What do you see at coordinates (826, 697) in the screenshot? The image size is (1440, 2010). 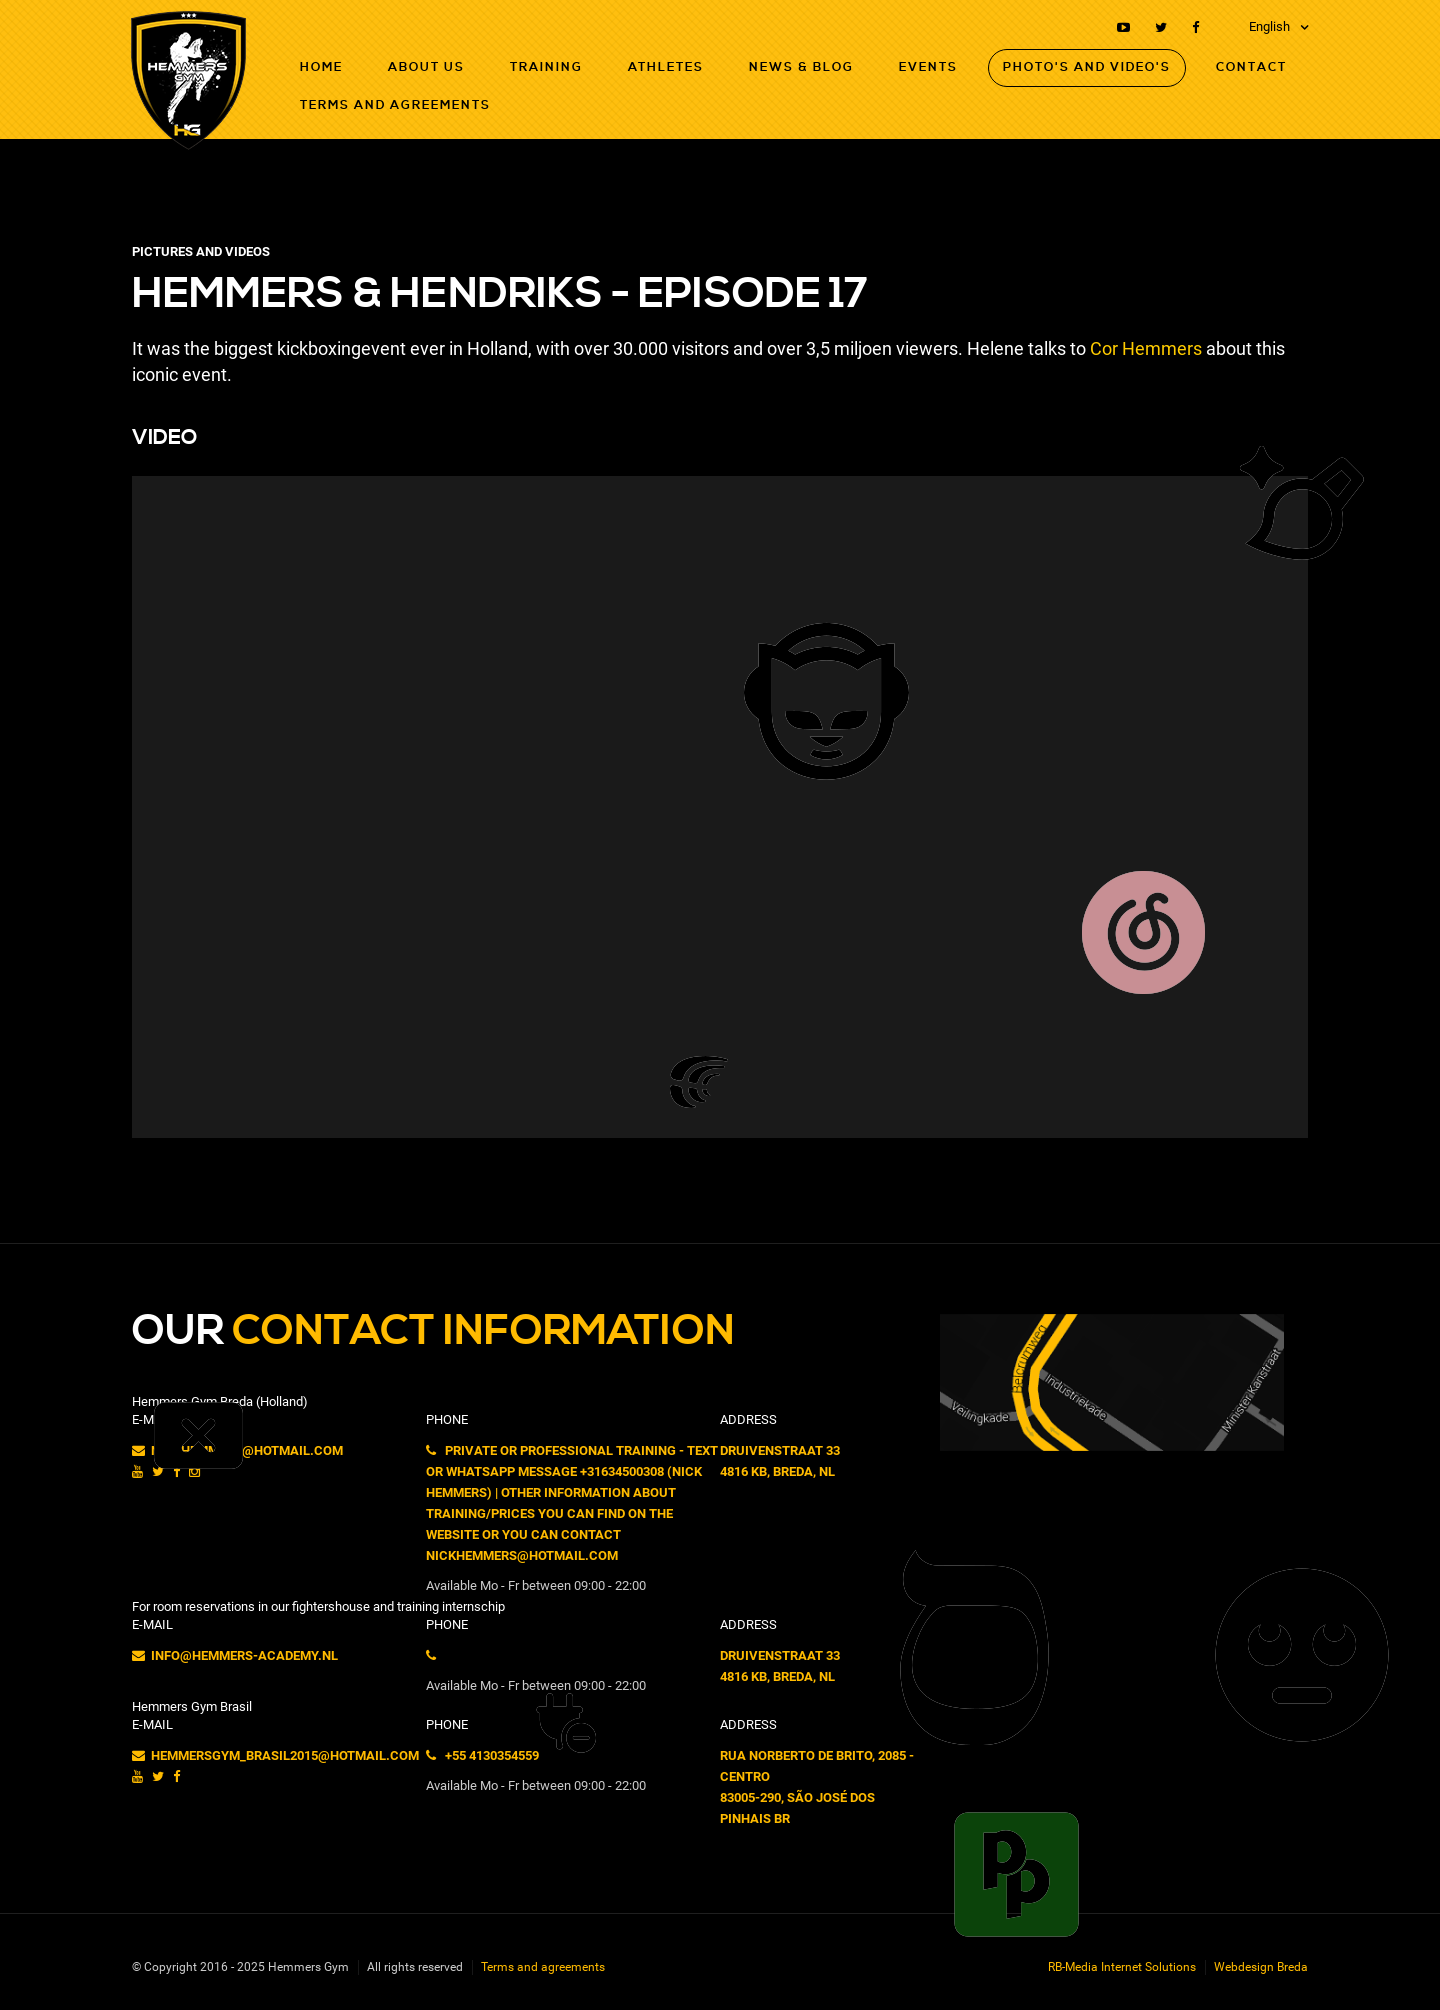 I see `open napster music streaming app` at bounding box center [826, 697].